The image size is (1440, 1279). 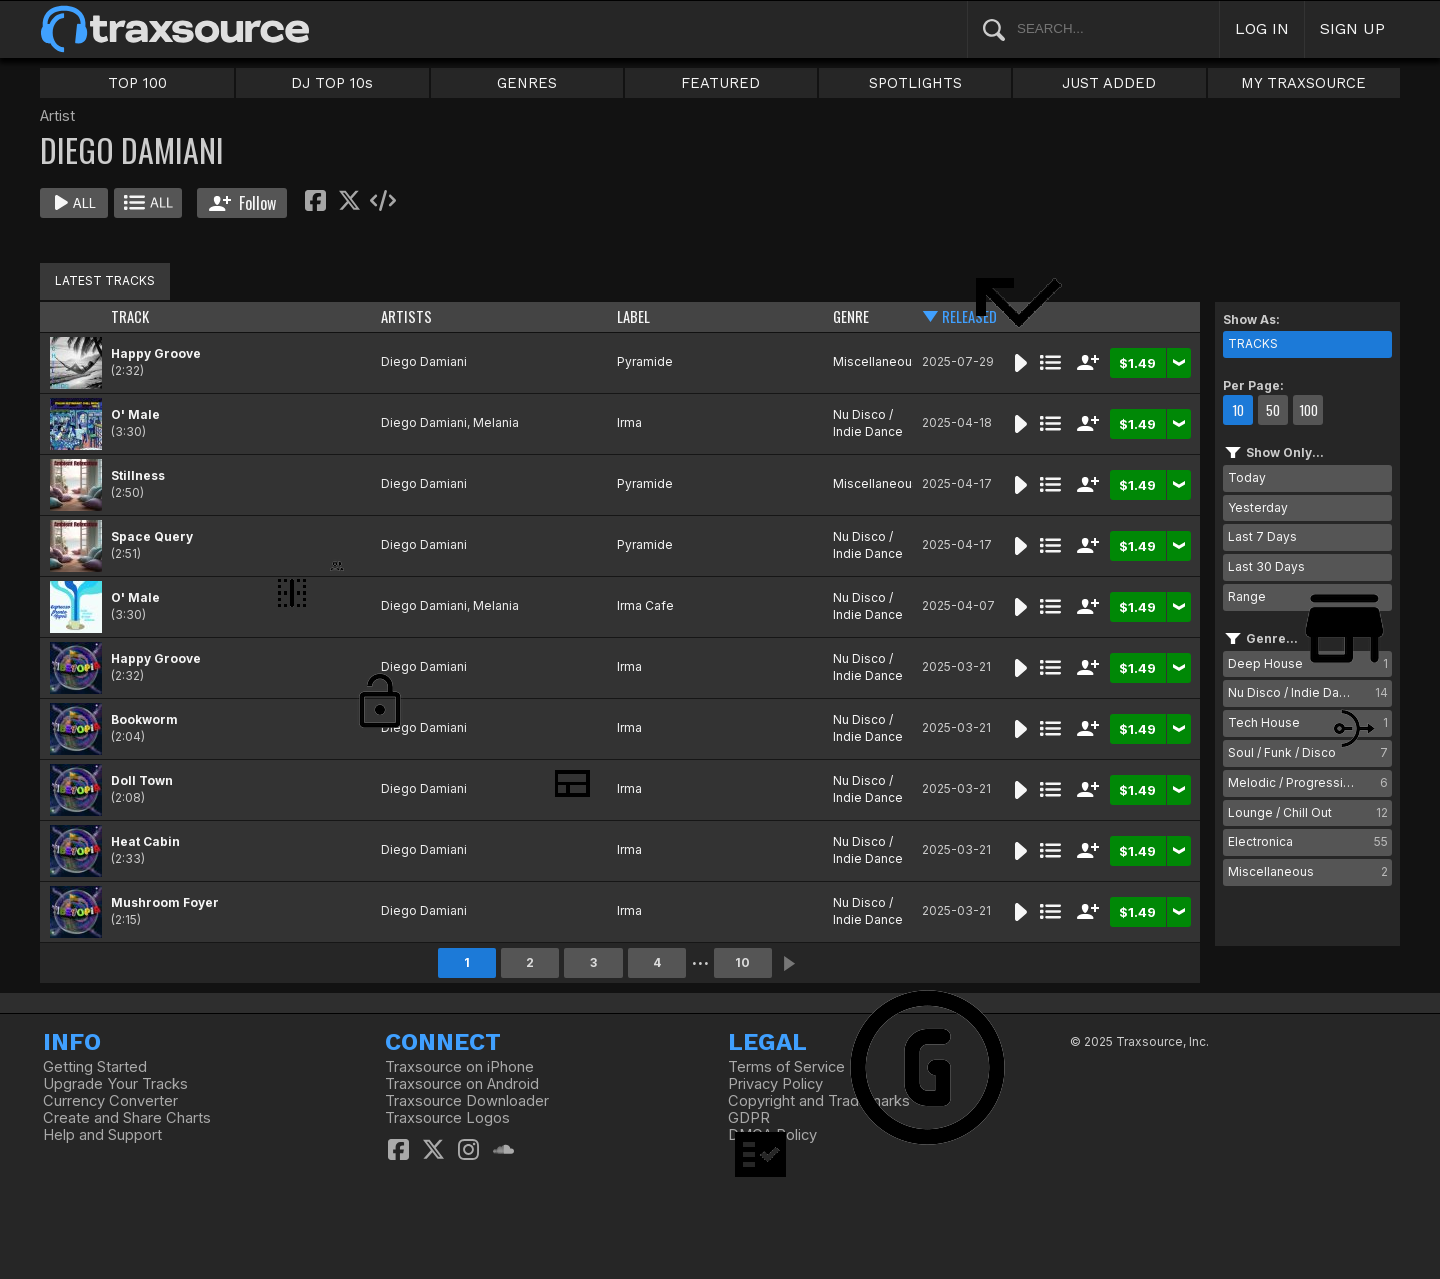 I want to click on switch to compact view layout, so click(x=571, y=783).